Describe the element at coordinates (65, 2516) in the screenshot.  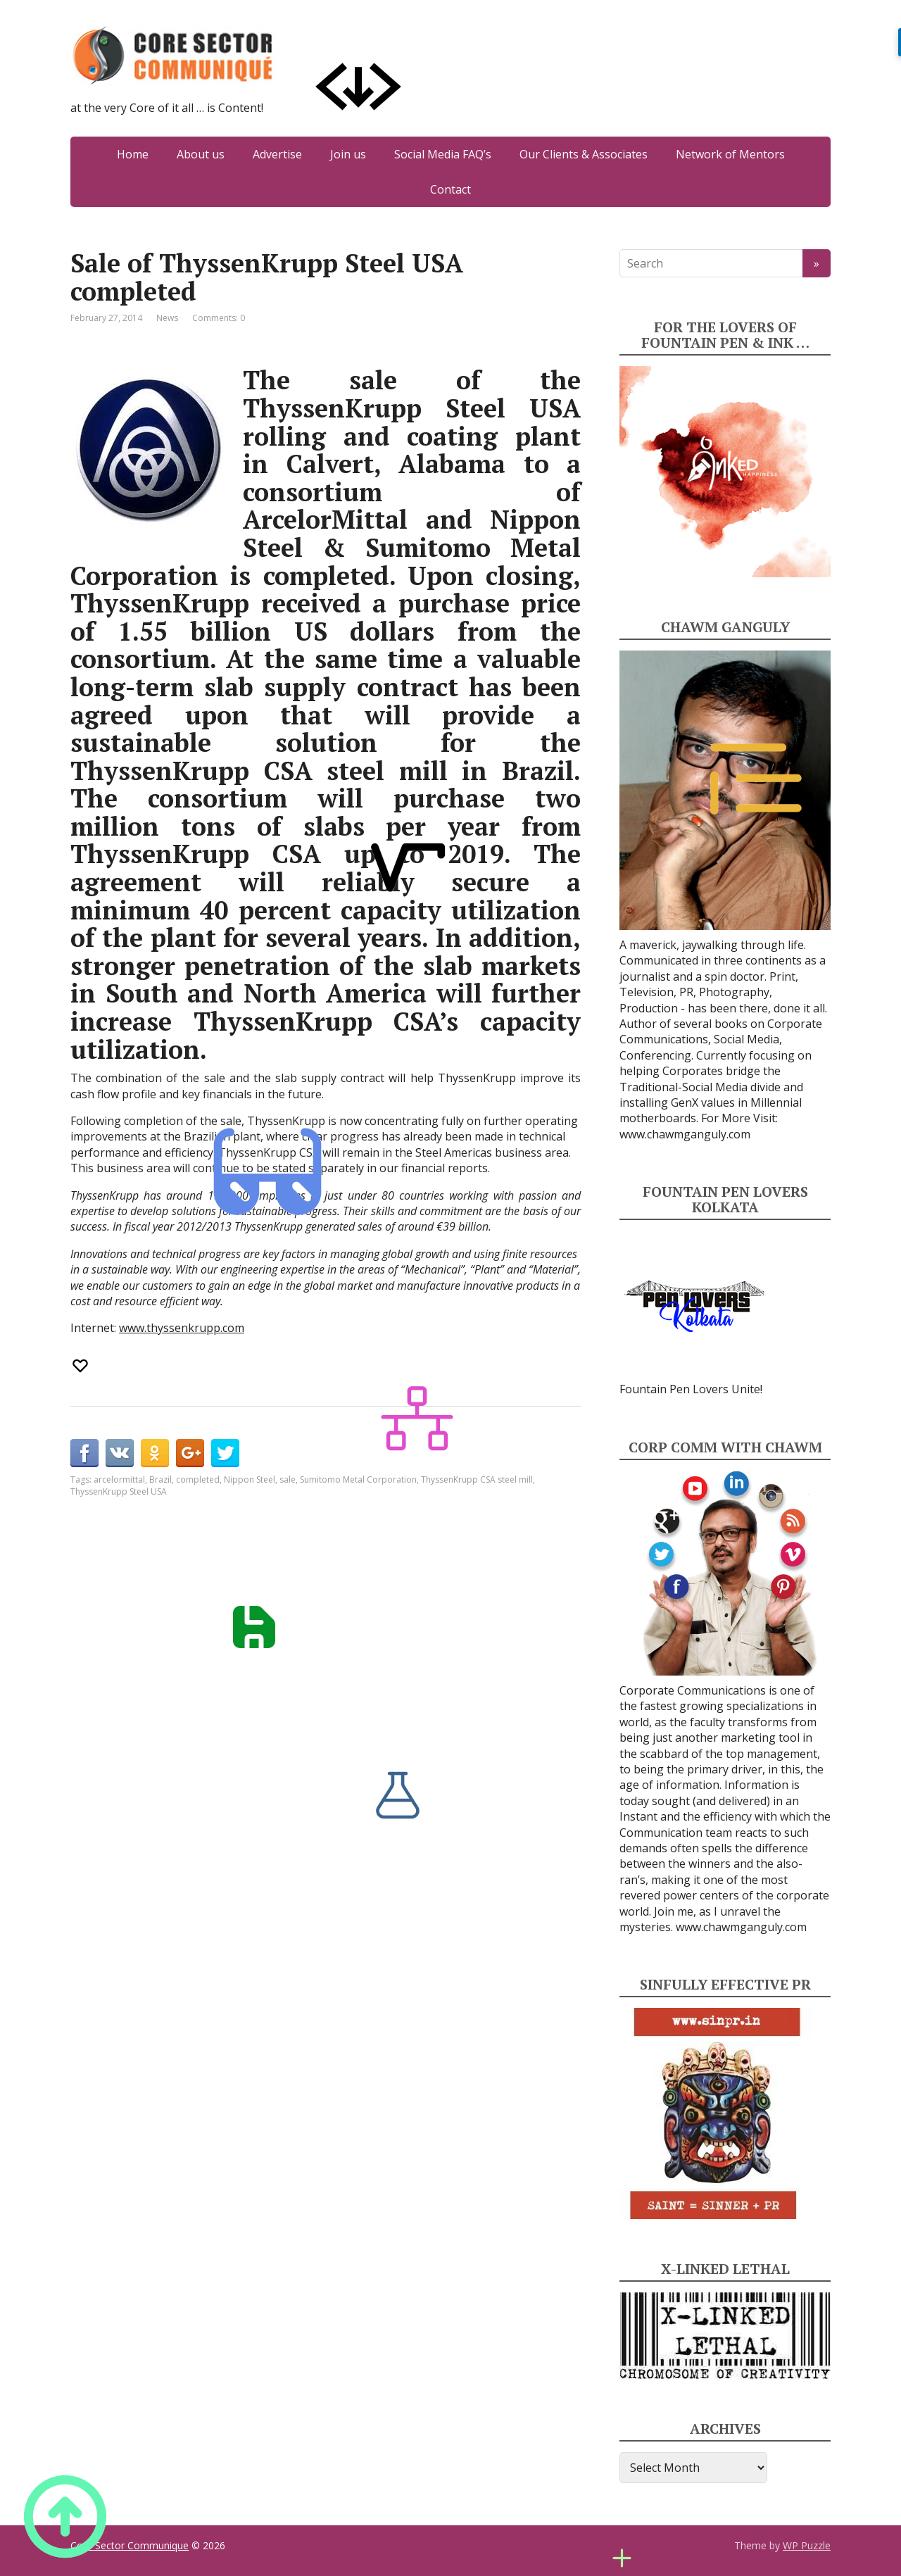
I see `upload a file or content` at that location.